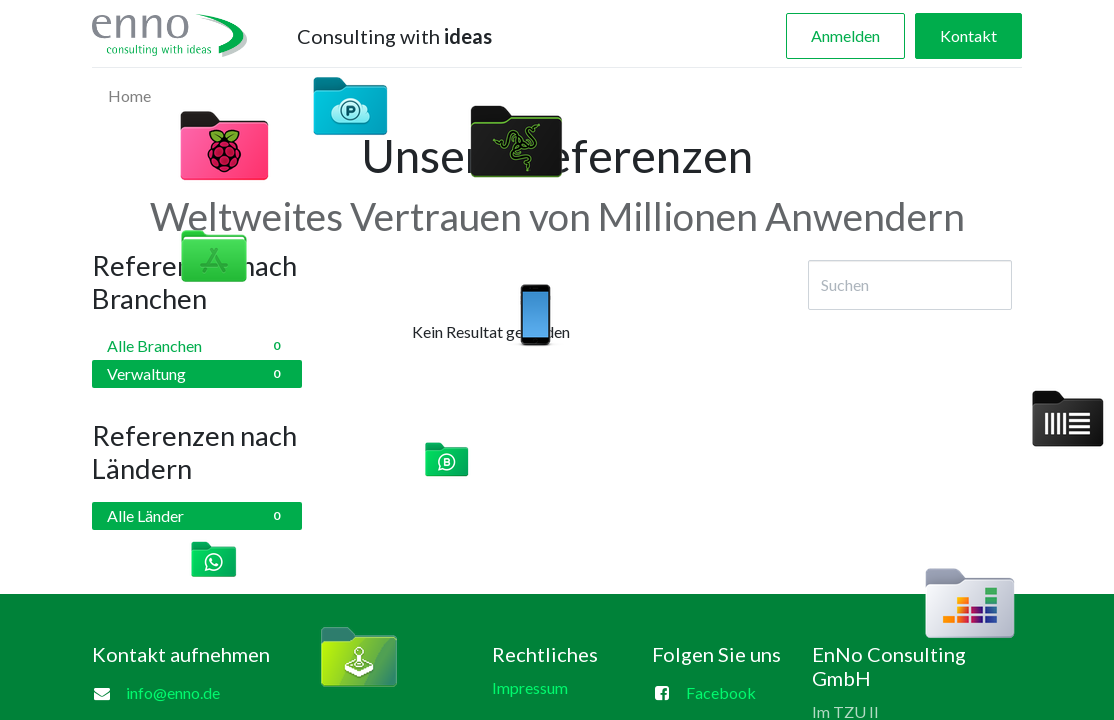 Image resolution: width=1114 pixels, height=720 pixels. What do you see at coordinates (1067, 420) in the screenshot?
I see `open your Ableton Live projects folder` at bounding box center [1067, 420].